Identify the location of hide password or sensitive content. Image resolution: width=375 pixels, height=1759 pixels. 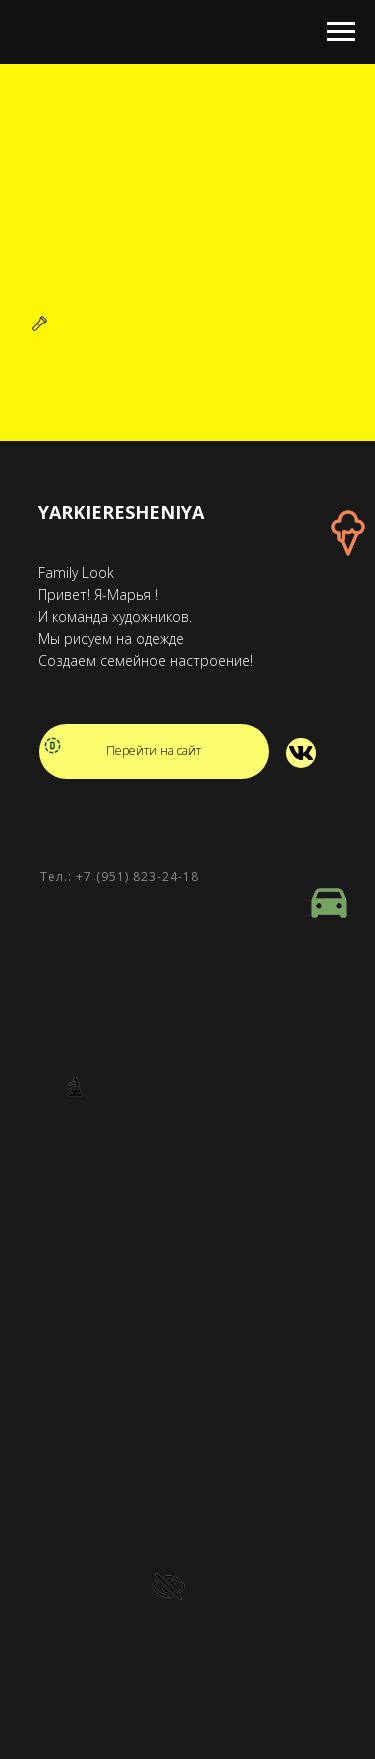
(168, 1586).